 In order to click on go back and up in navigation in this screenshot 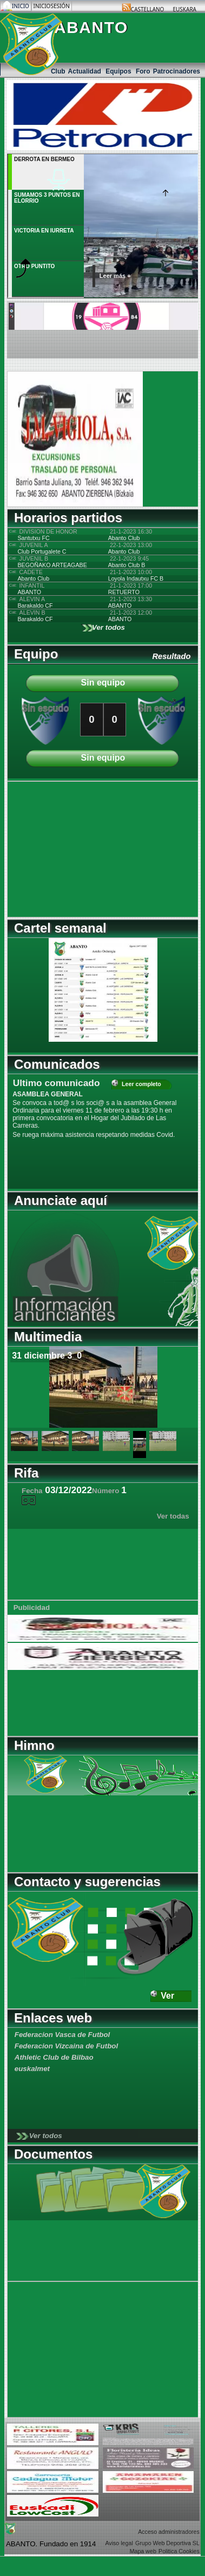, I will do `click(23, 268)`.